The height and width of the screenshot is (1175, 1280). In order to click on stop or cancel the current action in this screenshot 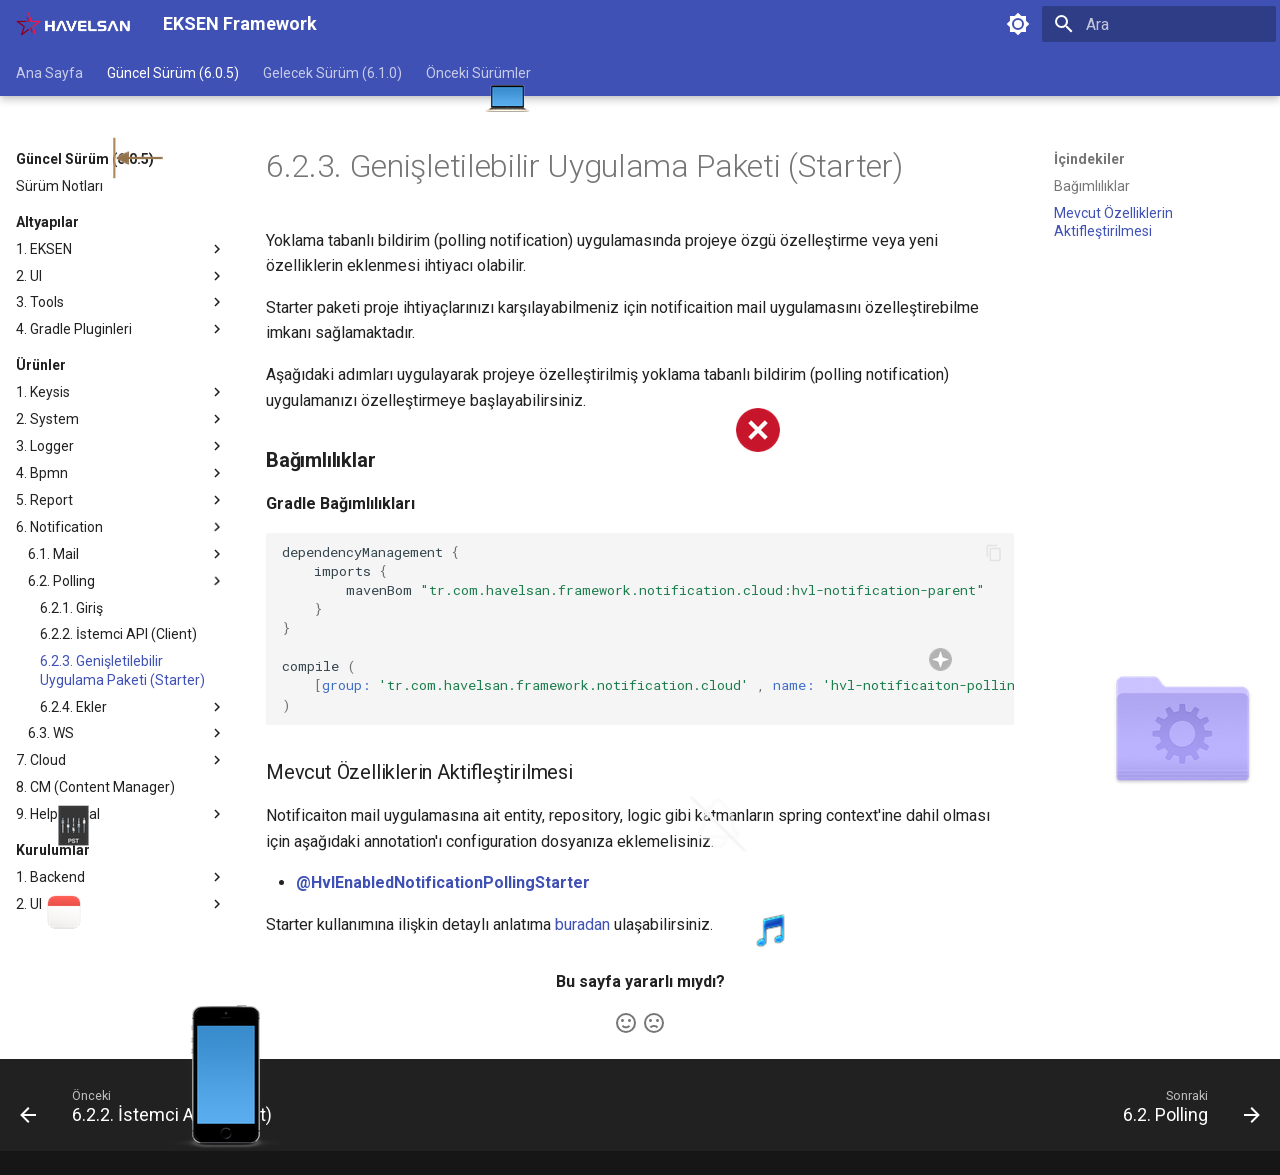, I will do `click(758, 430)`.